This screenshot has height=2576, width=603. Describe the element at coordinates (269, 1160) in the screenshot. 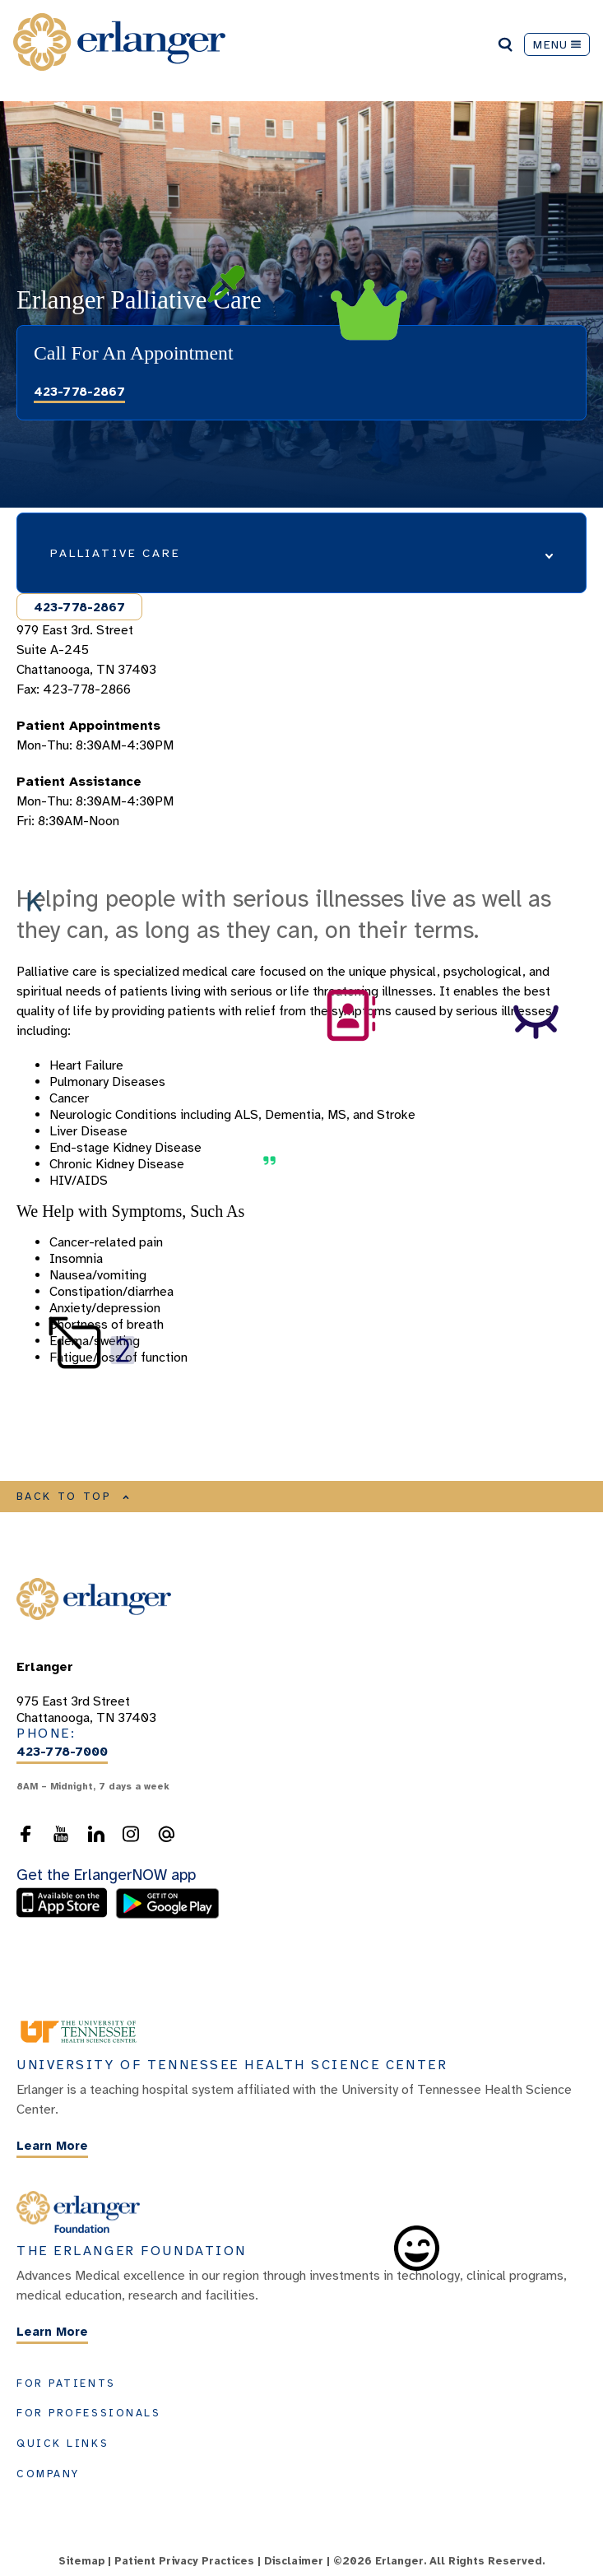

I see `insert a block quote` at that location.